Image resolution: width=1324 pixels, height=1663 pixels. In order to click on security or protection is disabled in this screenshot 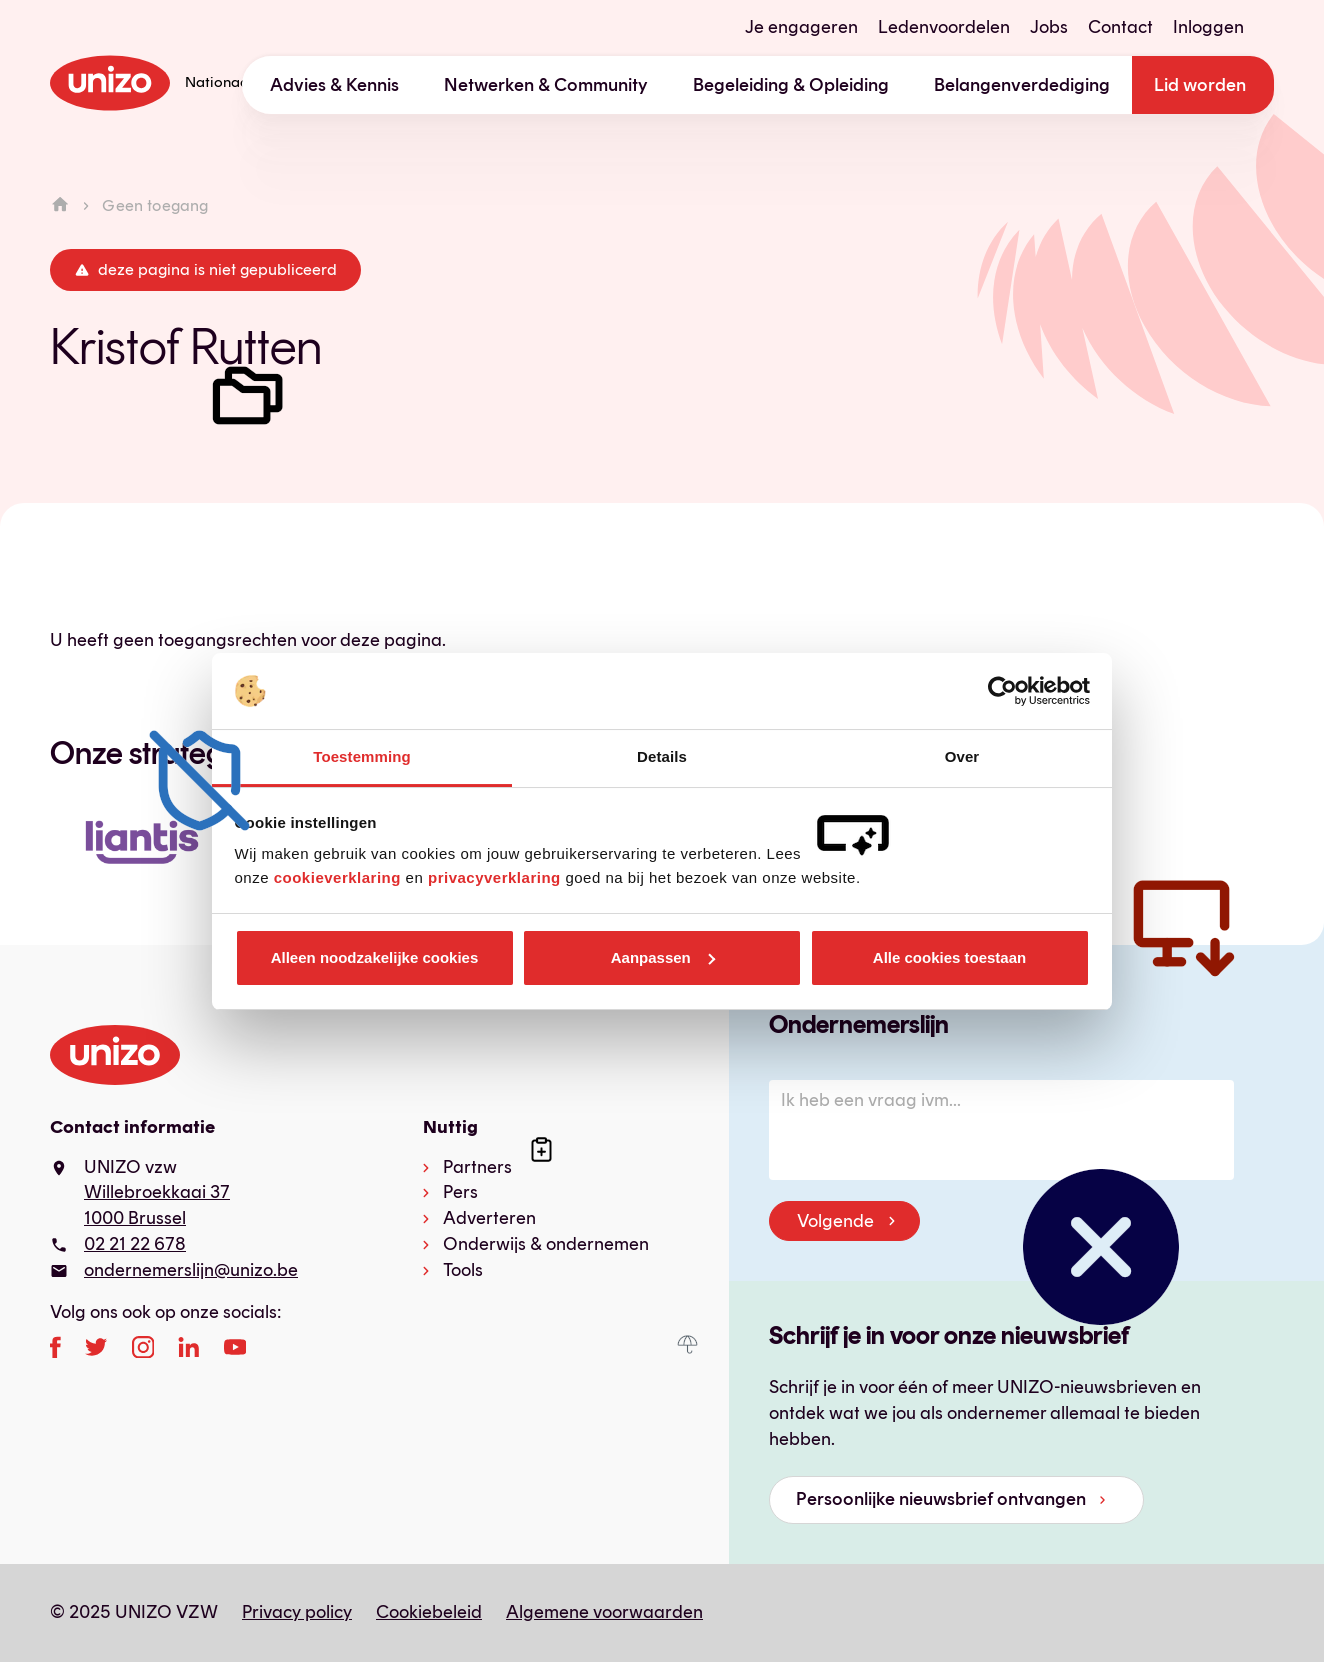, I will do `click(199, 780)`.